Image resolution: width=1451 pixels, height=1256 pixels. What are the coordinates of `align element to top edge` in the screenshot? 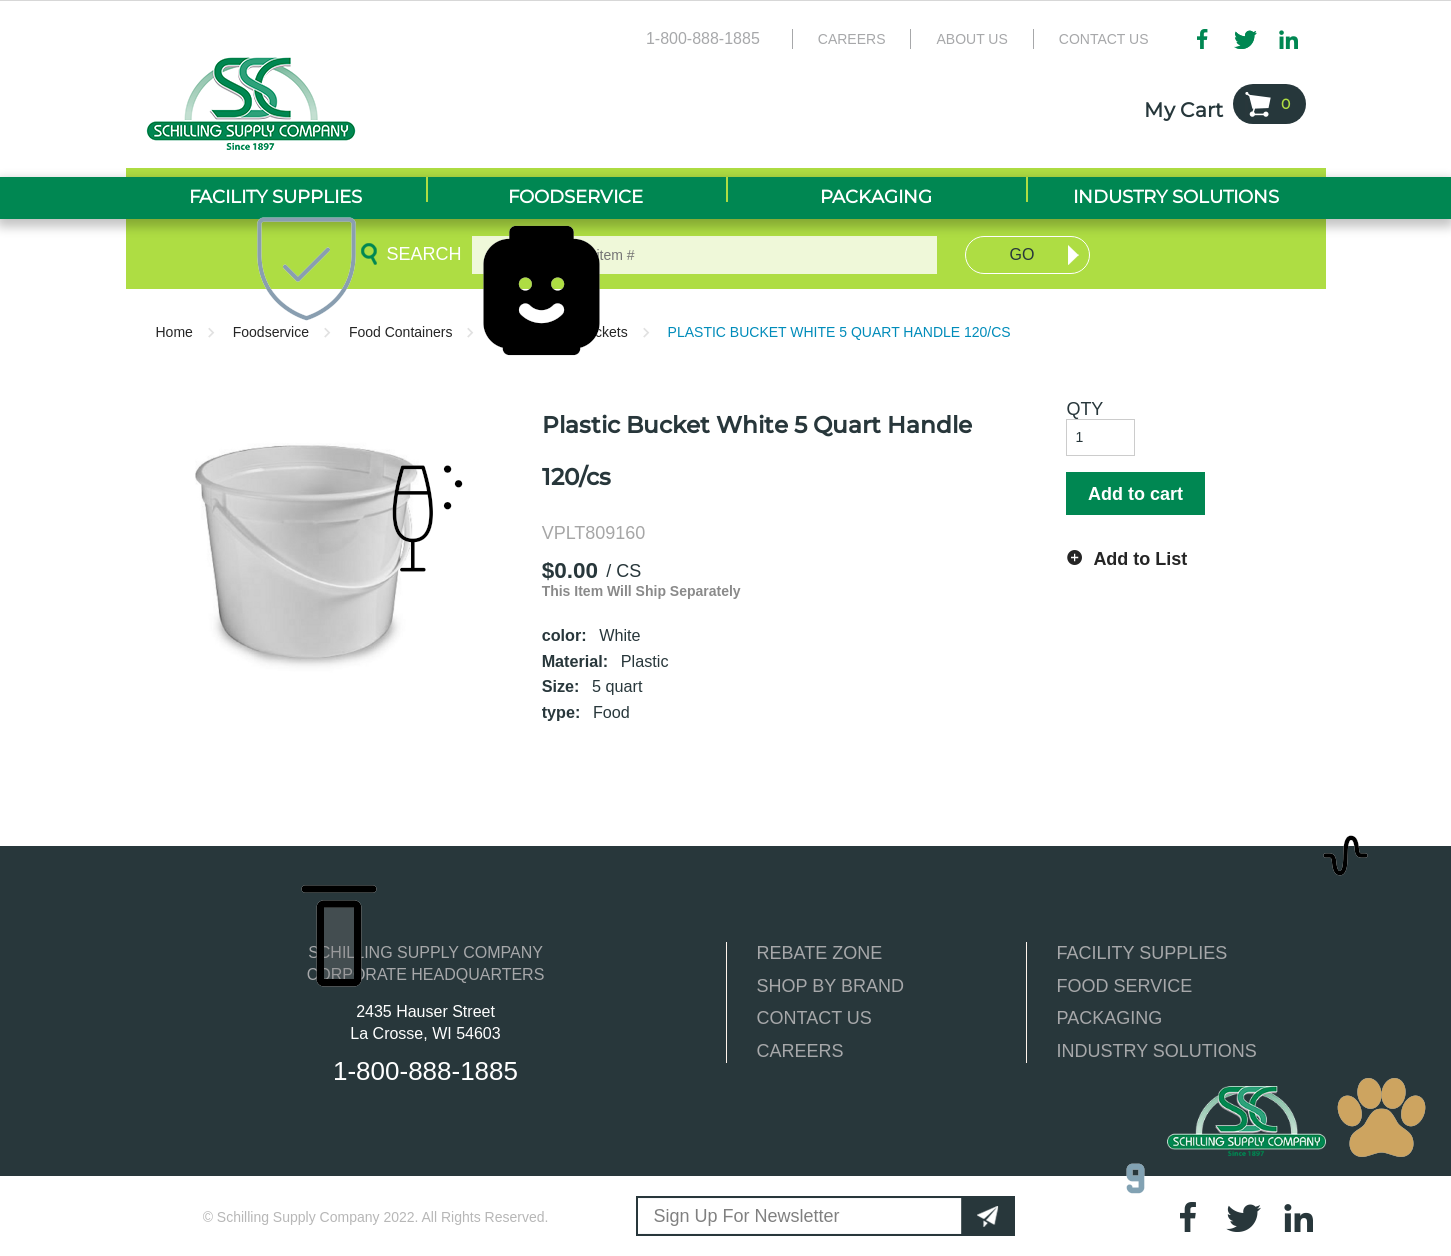 It's located at (339, 934).